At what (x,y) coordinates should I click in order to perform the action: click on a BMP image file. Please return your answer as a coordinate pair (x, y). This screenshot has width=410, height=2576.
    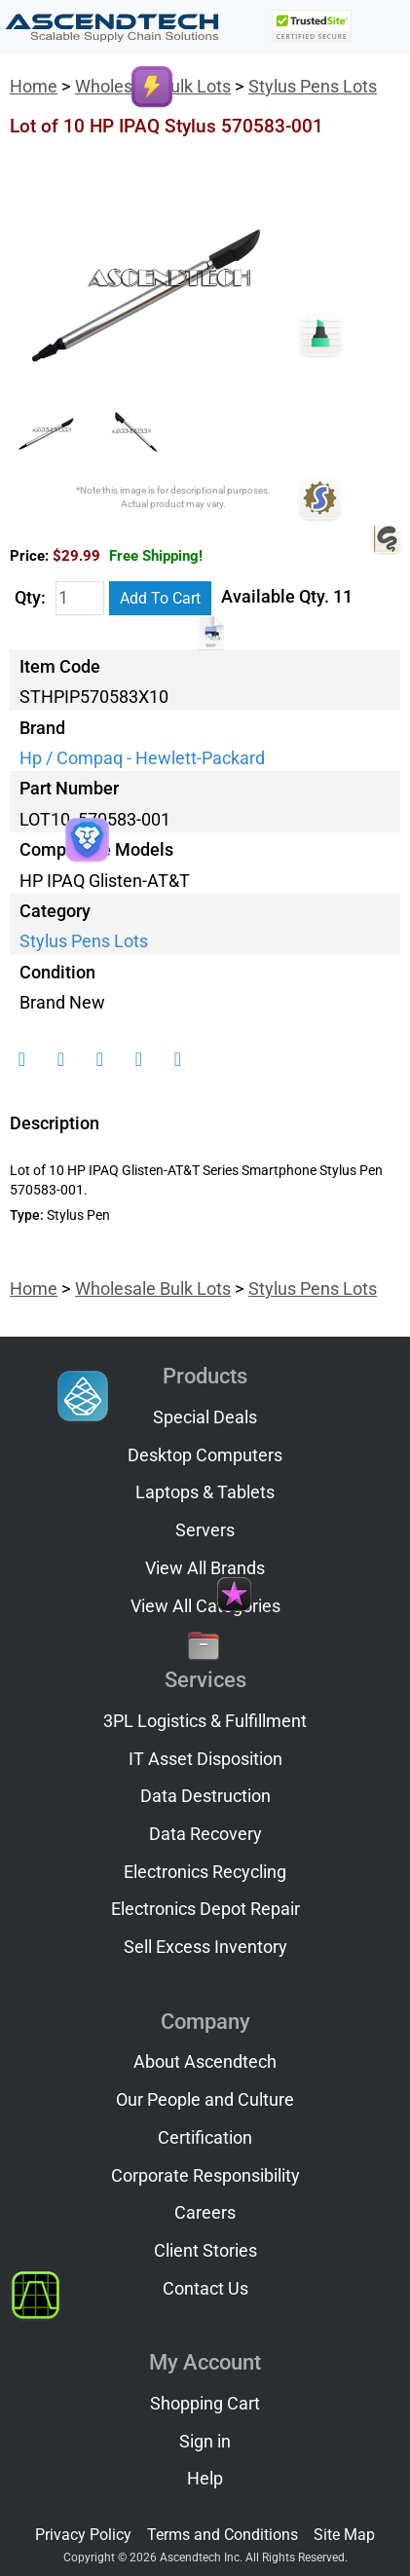
    Looking at the image, I should click on (210, 633).